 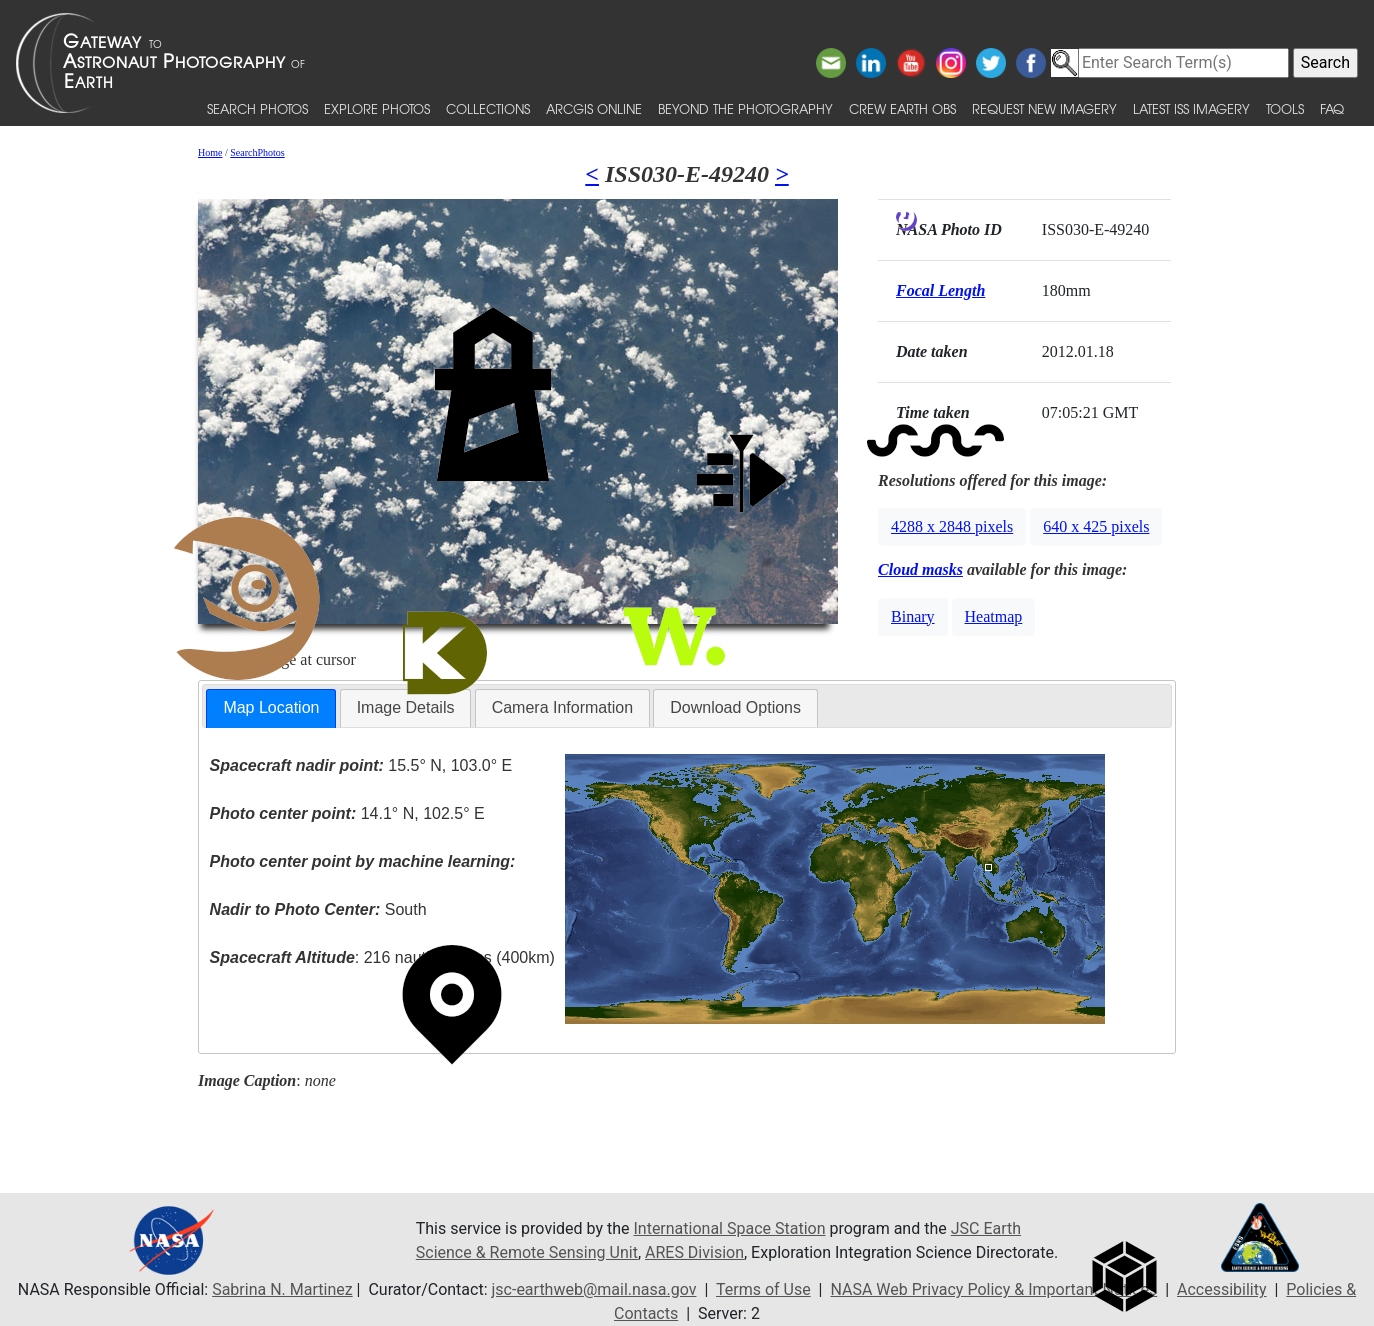 What do you see at coordinates (493, 394) in the screenshot?
I see `Google Lighthouse performance testing tool` at bounding box center [493, 394].